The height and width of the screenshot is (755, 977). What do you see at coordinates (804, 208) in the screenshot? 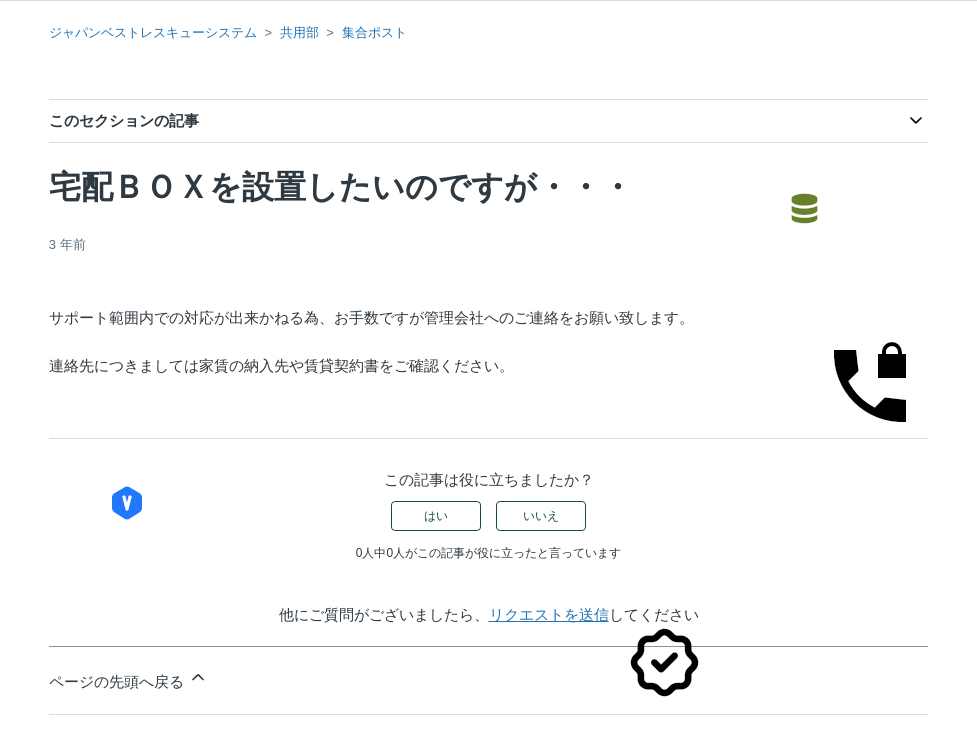
I see `access database storage` at bounding box center [804, 208].